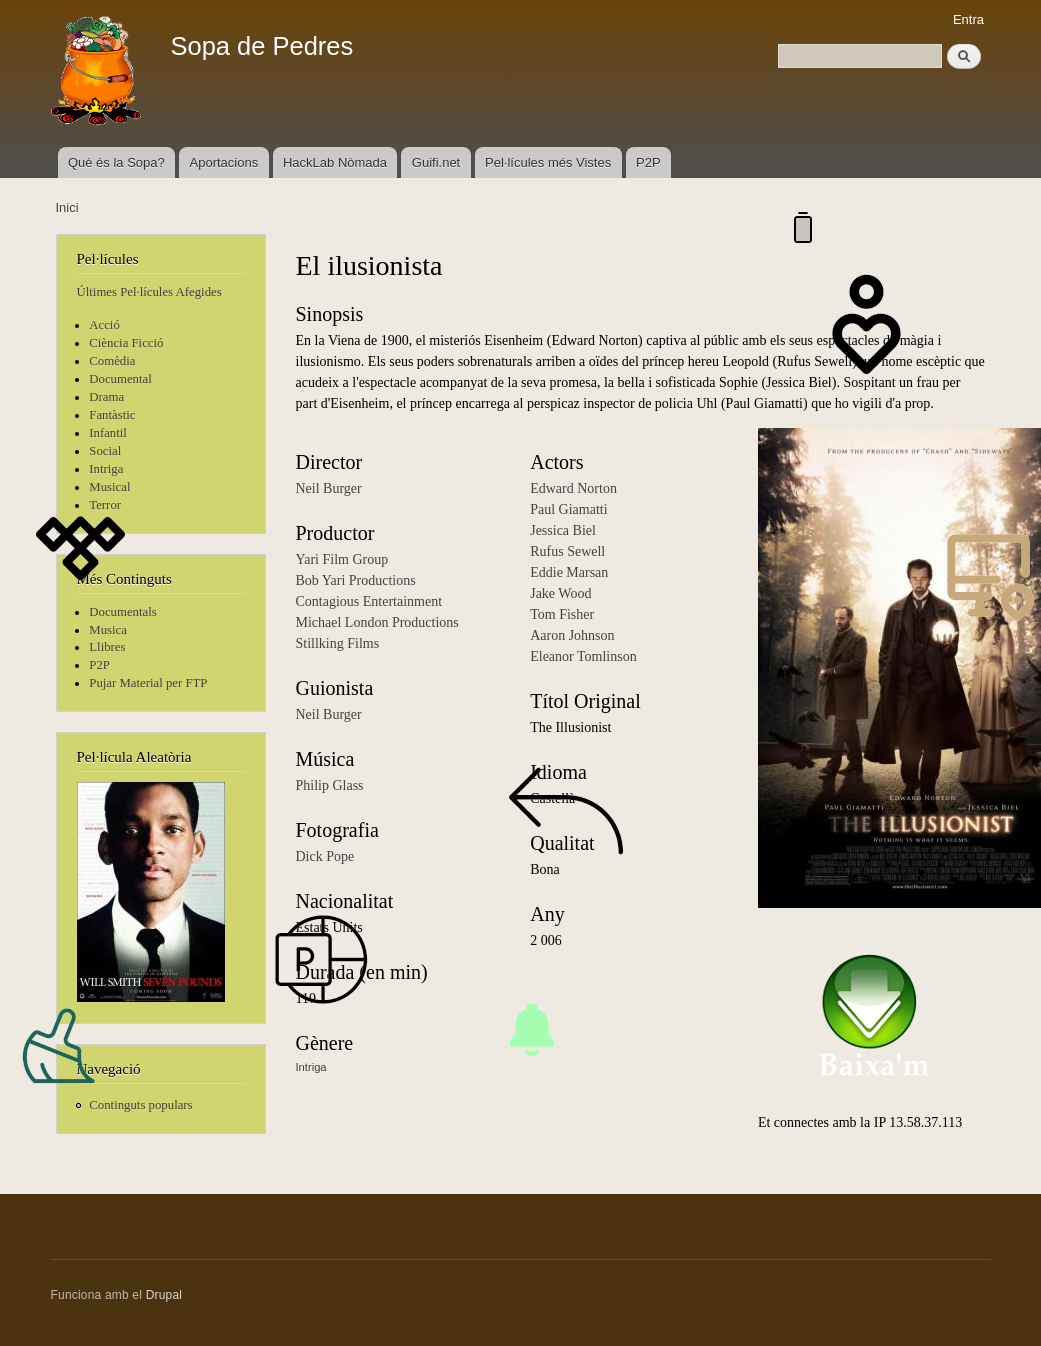  What do you see at coordinates (803, 228) in the screenshot?
I see `indicates battery is completely drained` at bounding box center [803, 228].